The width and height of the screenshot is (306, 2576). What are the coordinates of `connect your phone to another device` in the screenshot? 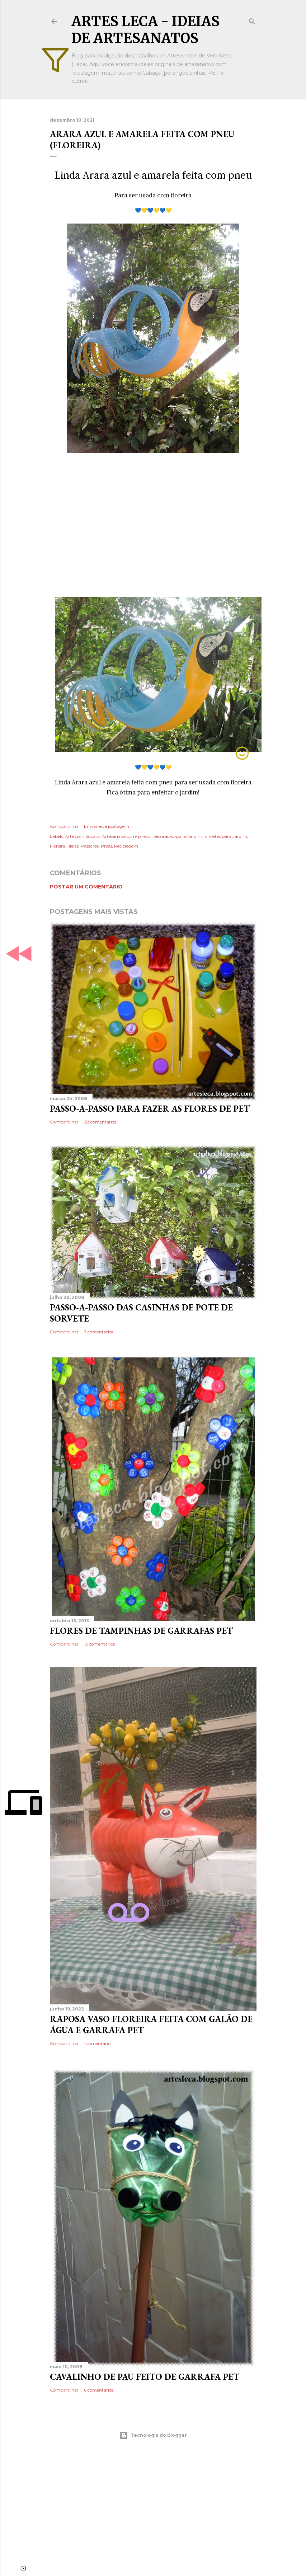 It's located at (23, 1802).